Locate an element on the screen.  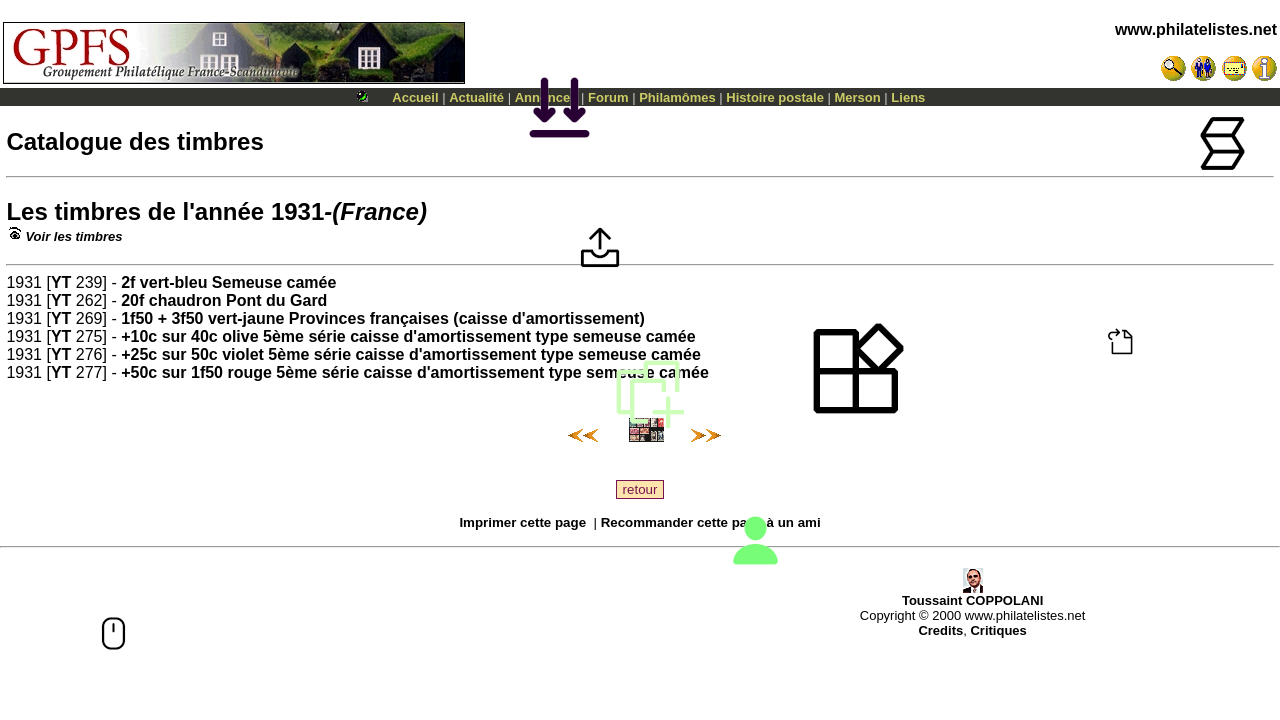
download all items to device is located at coordinates (559, 107).